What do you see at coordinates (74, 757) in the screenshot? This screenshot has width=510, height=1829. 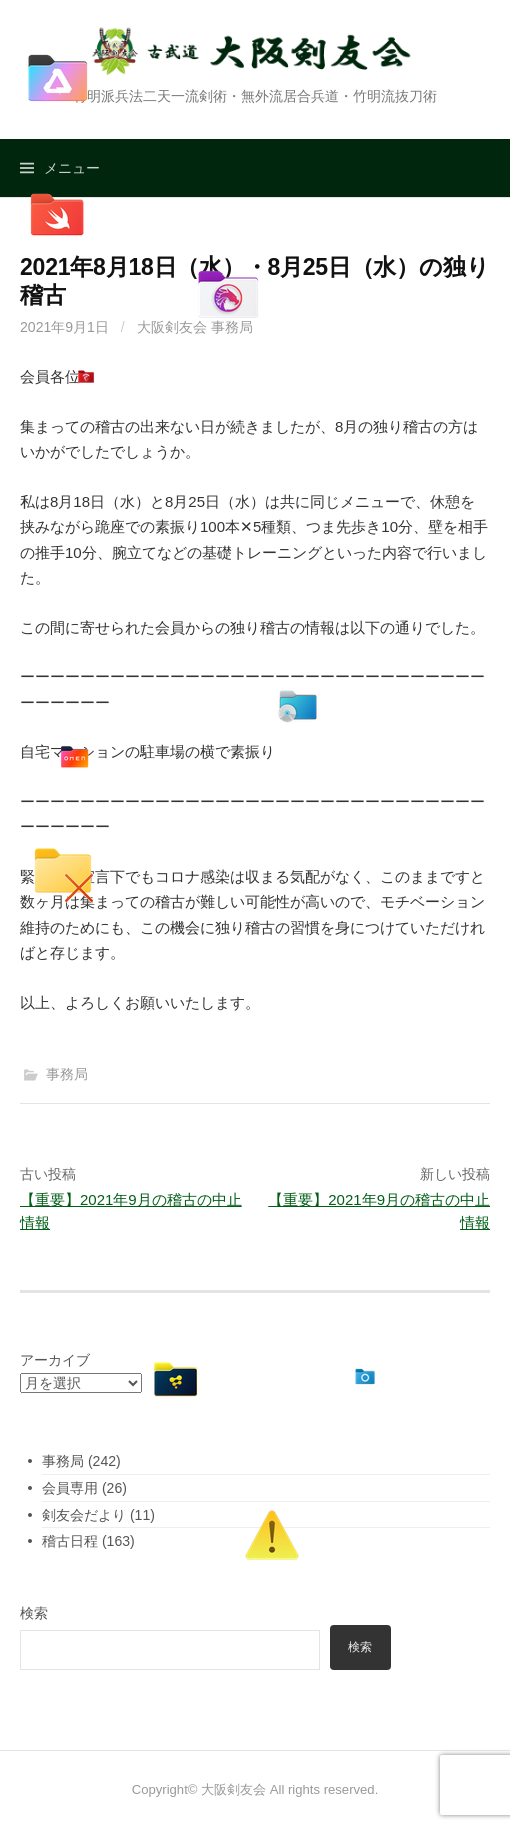 I see `folder for HP Omen gaming software or files` at bounding box center [74, 757].